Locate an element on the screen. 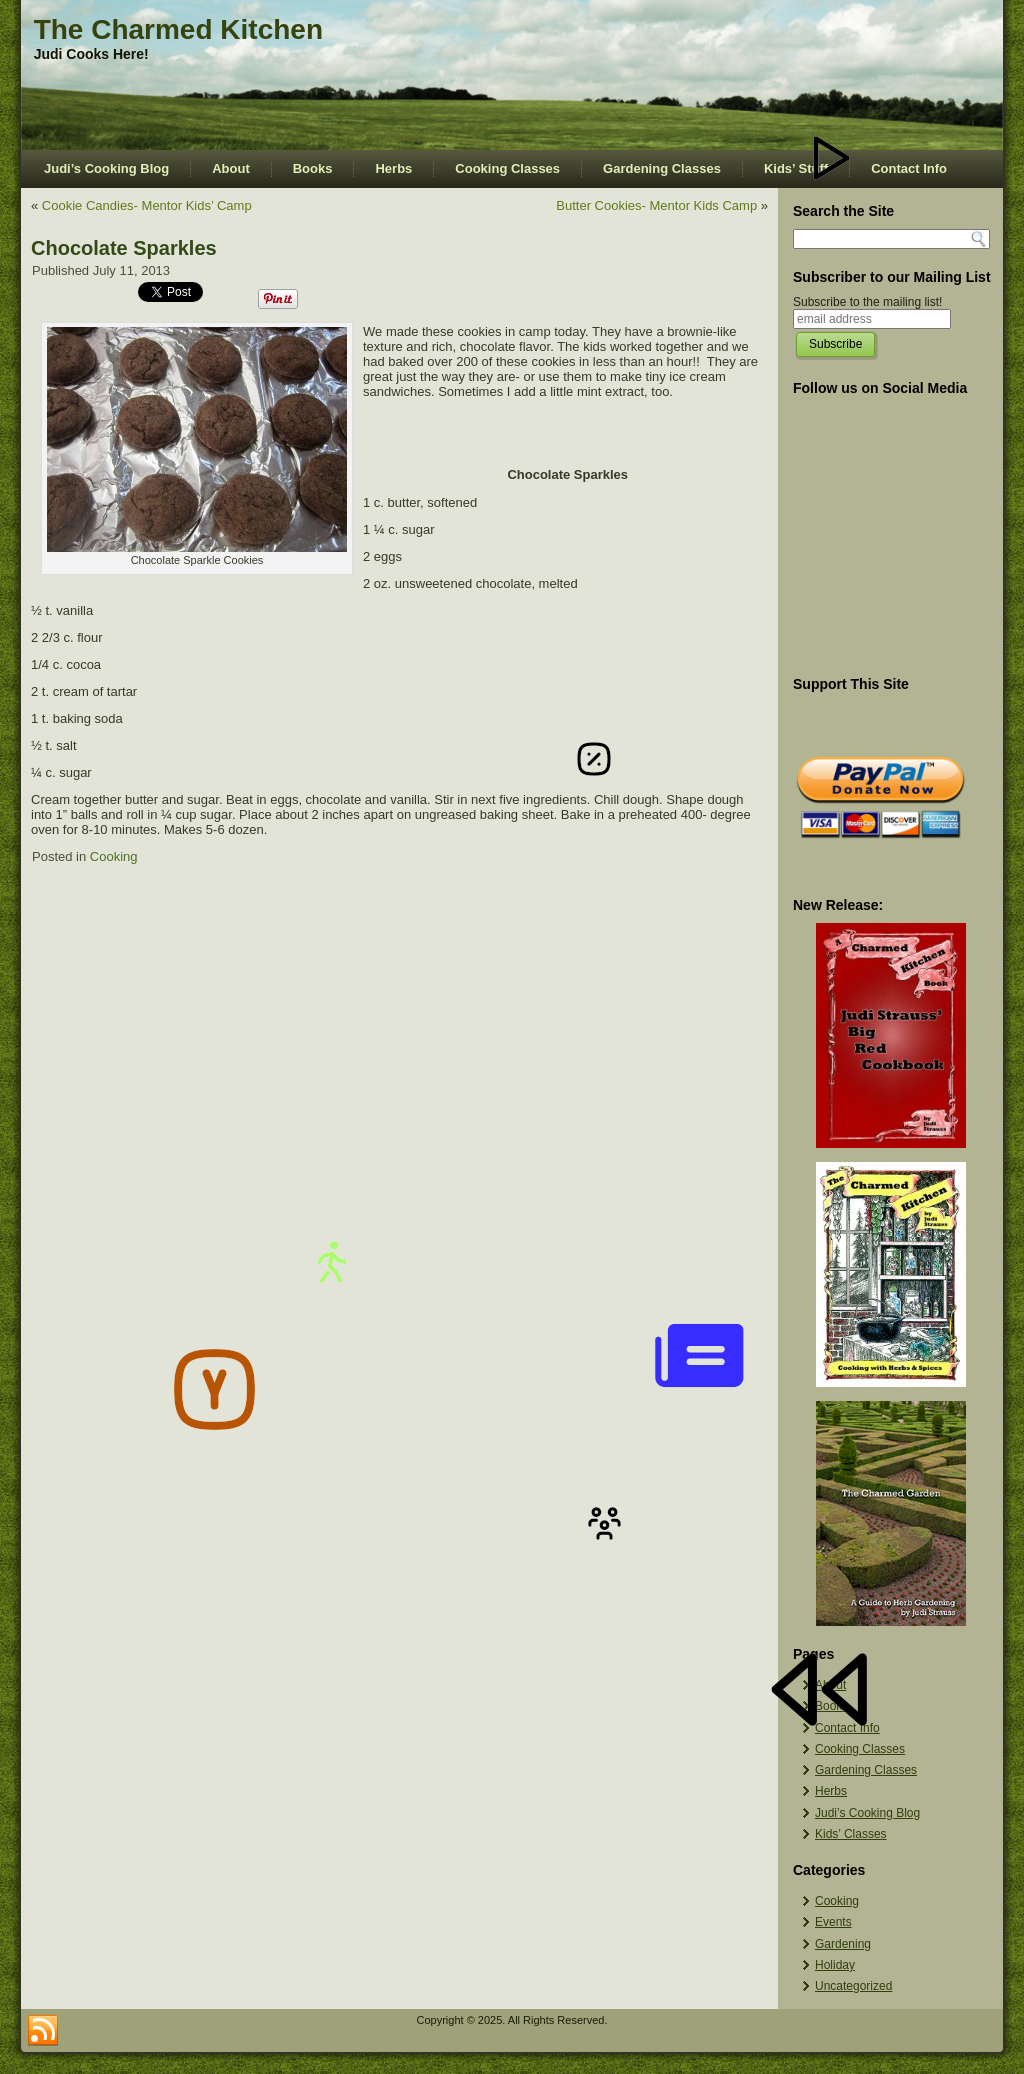 This screenshot has width=1024, height=2074. play media or start playback is located at coordinates (828, 158).